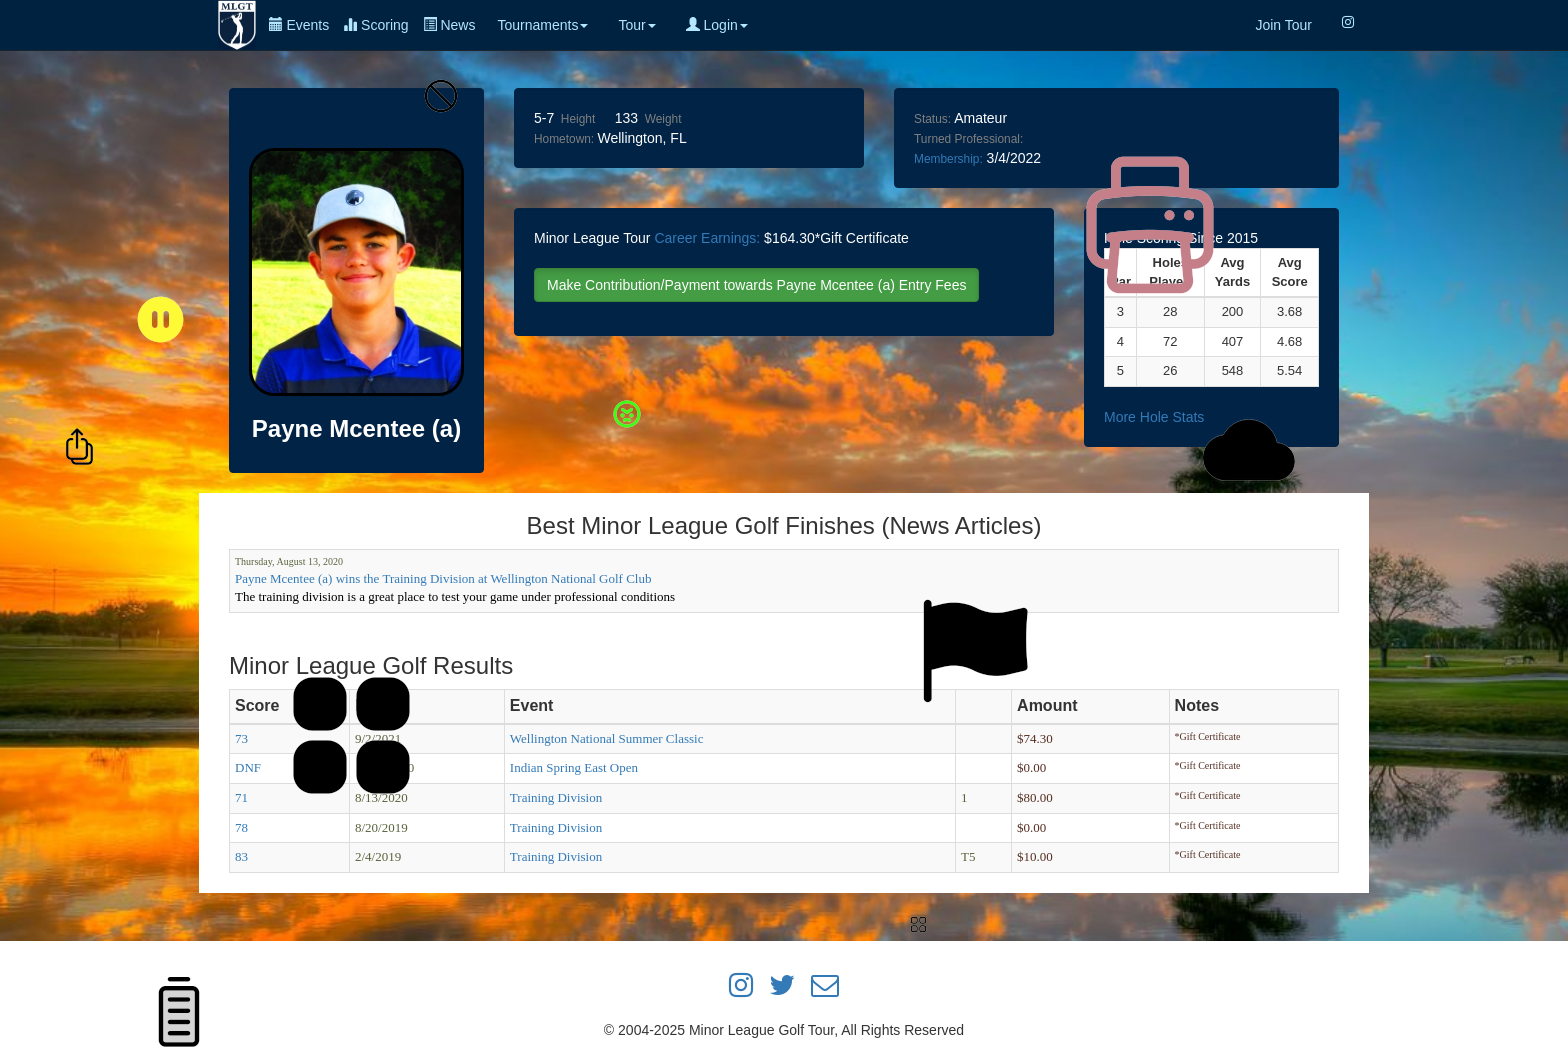 The width and height of the screenshot is (1568, 1060). I want to click on share or export multiple items, so click(79, 446).